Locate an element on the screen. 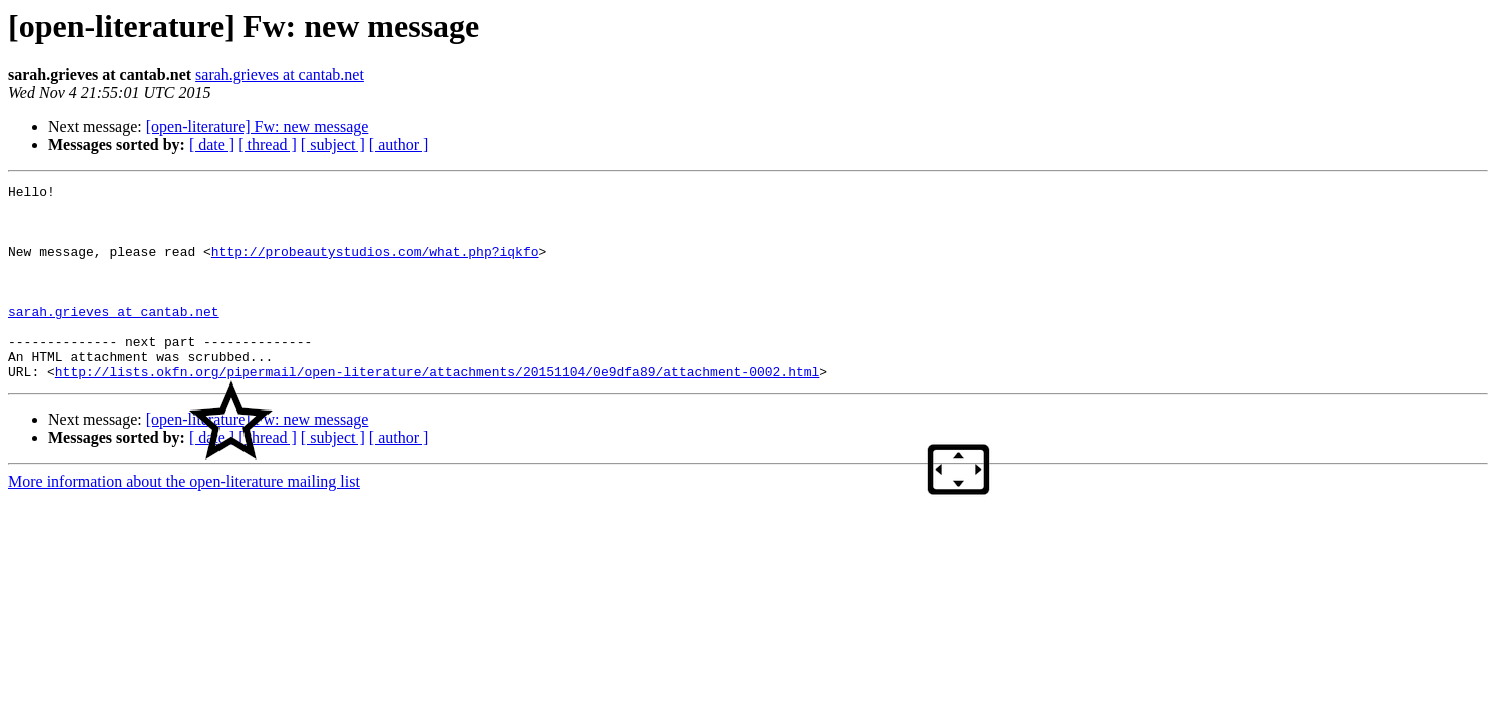  add item to favorites is located at coordinates (231, 422).